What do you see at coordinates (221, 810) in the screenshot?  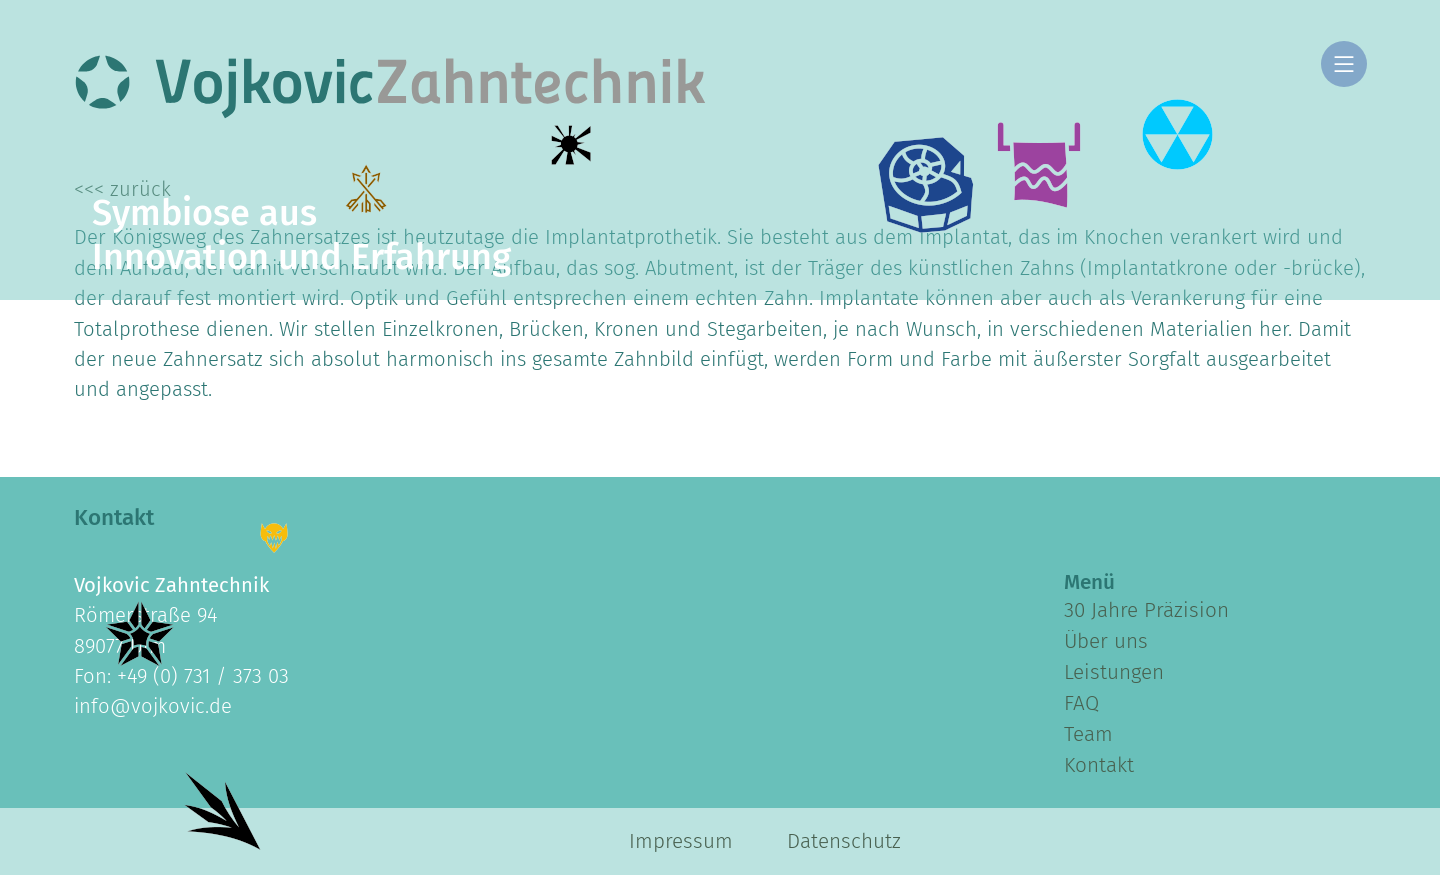 I see `equip or select paper arrows as ammunition` at bounding box center [221, 810].